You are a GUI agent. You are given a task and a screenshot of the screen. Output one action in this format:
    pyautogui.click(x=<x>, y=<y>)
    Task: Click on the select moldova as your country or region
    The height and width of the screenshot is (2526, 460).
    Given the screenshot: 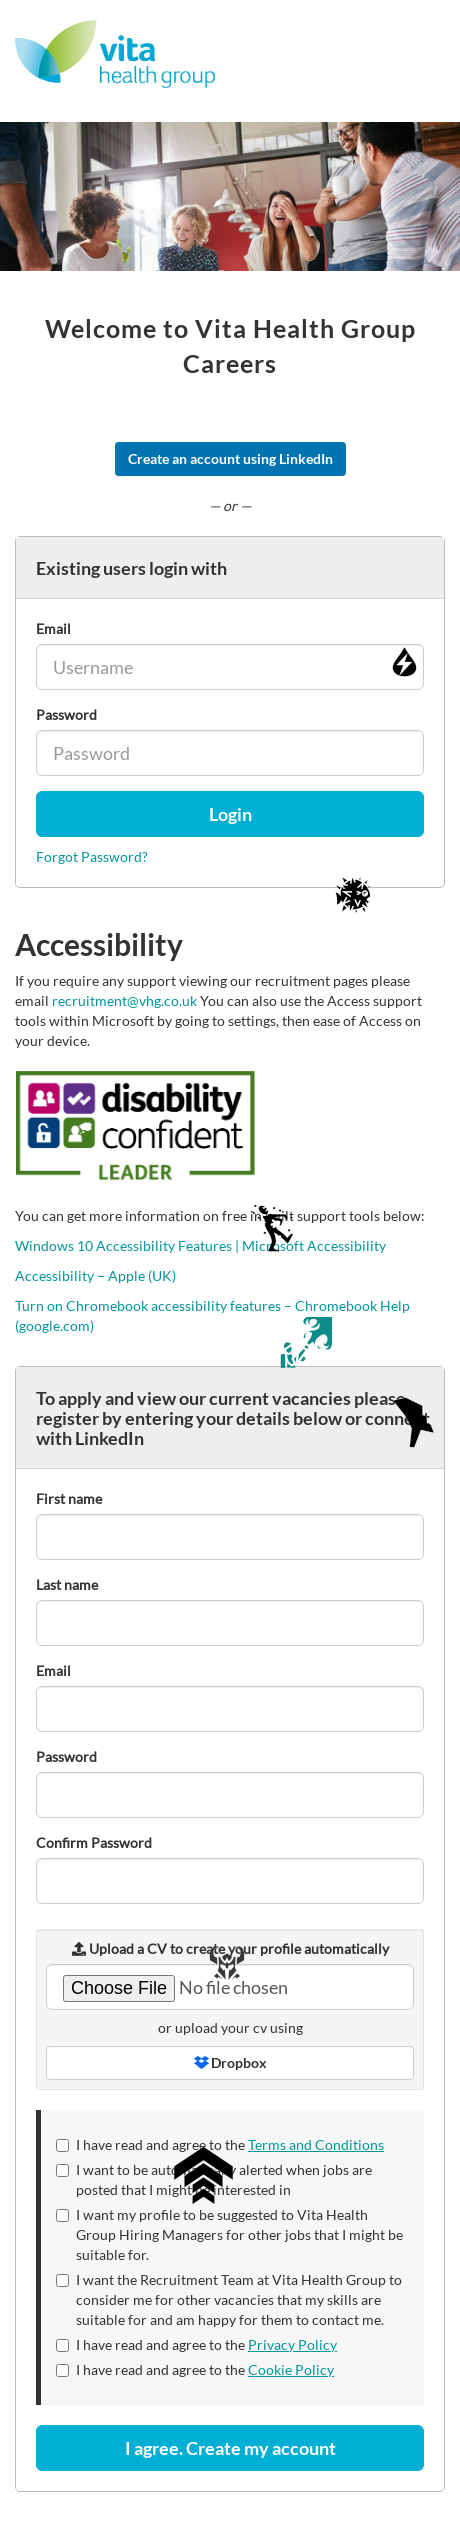 What is the action you would take?
    pyautogui.click(x=413, y=1422)
    